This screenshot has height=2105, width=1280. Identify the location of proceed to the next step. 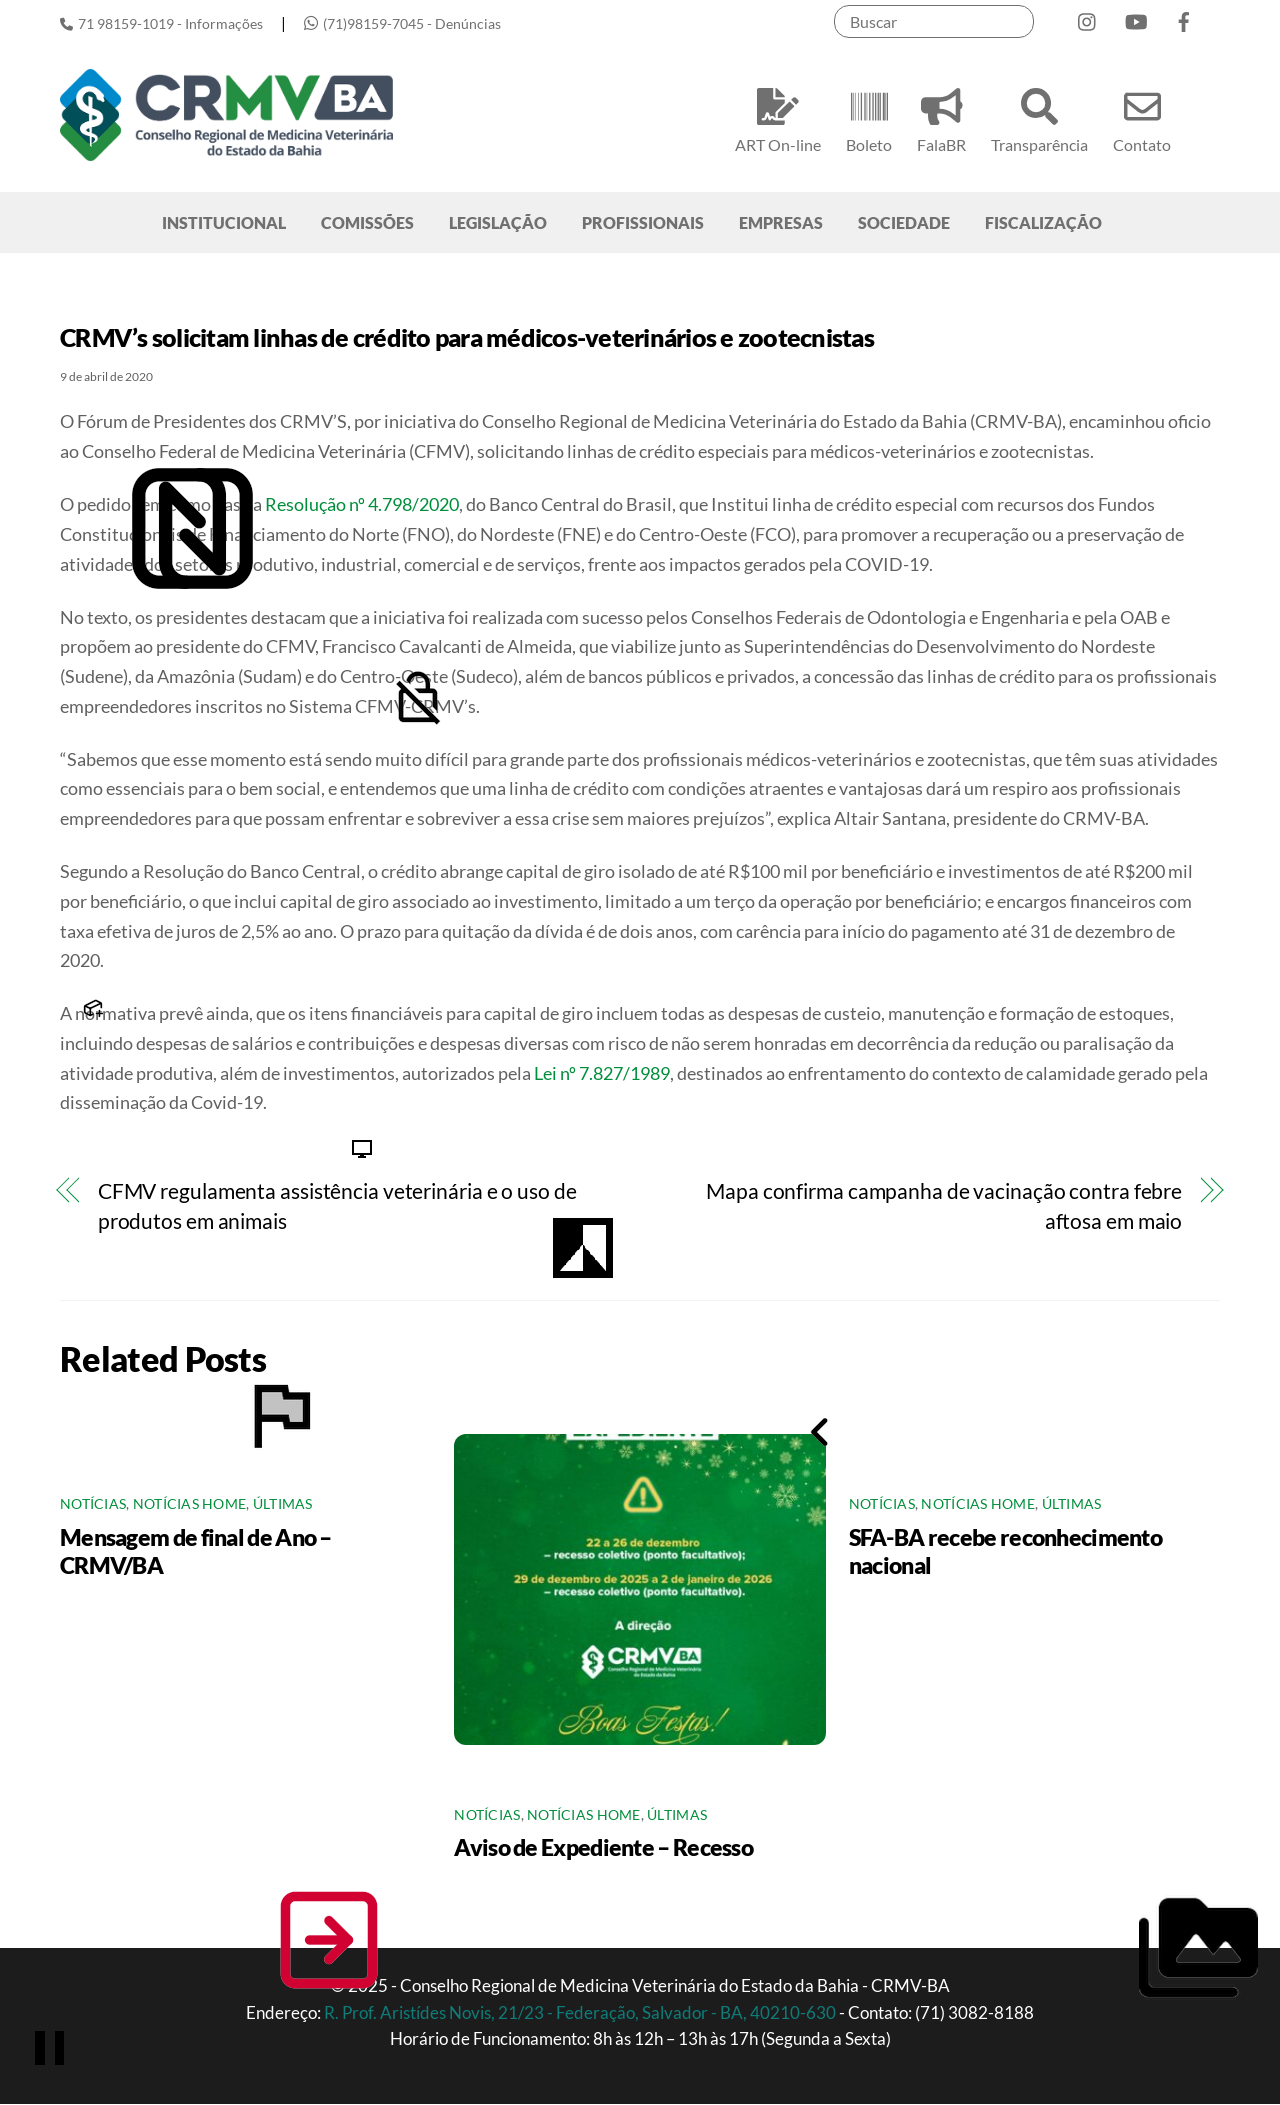
(329, 1940).